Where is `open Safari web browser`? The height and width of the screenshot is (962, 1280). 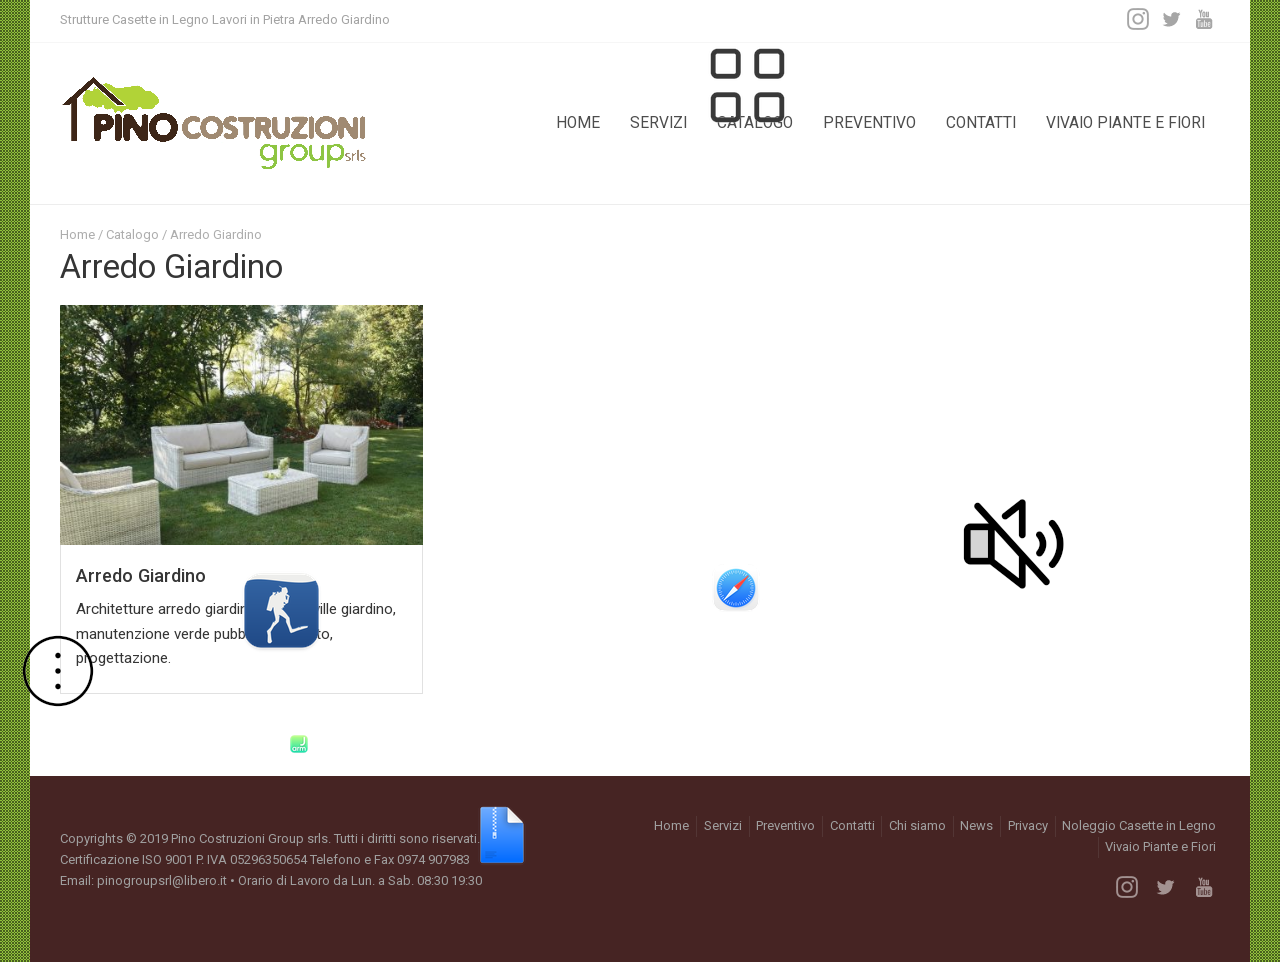
open Safari web browser is located at coordinates (736, 588).